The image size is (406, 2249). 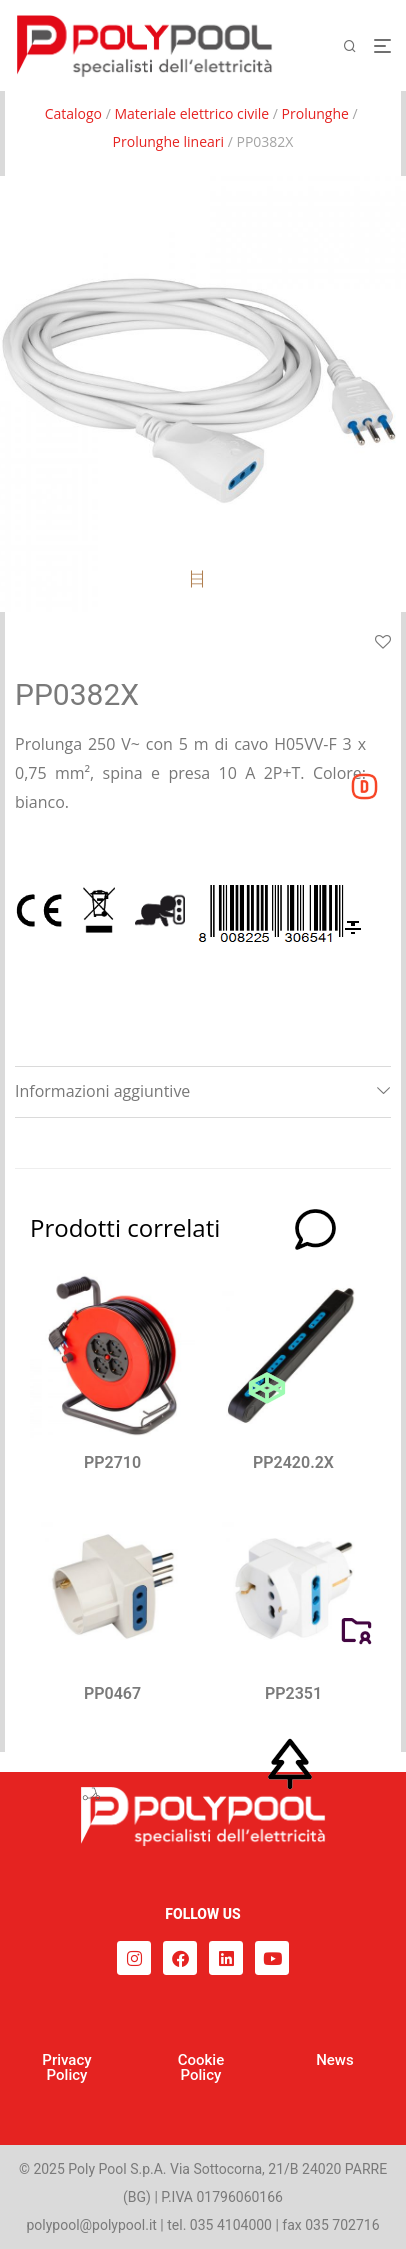 What do you see at coordinates (356, 1629) in the screenshot?
I see `access user files or personal folder` at bounding box center [356, 1629].